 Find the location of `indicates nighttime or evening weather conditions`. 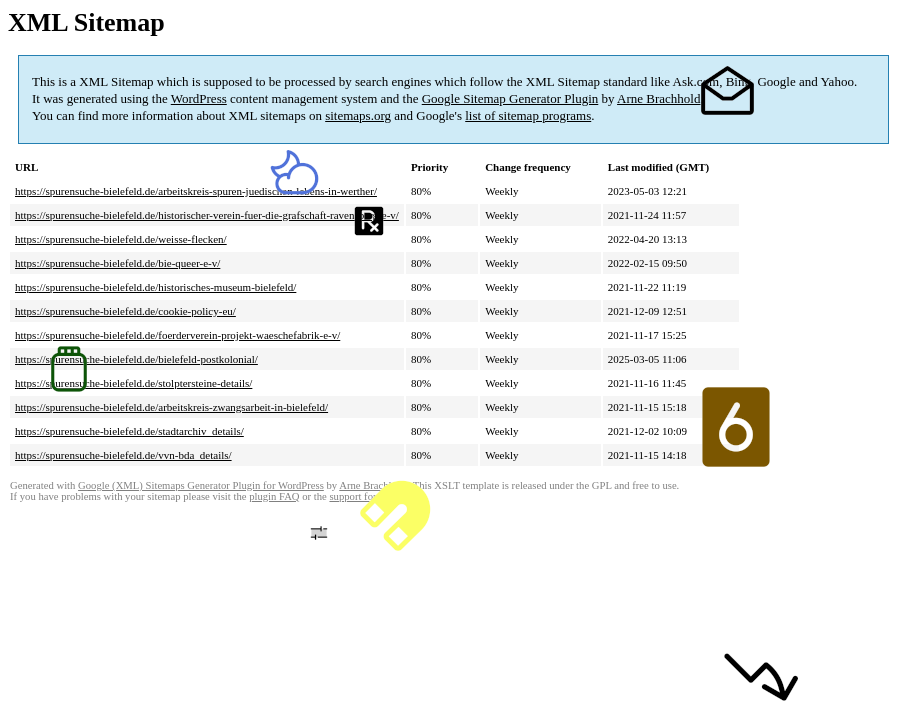

indicates nighttime or evening weather conditions is located at coordinates (293, 174).